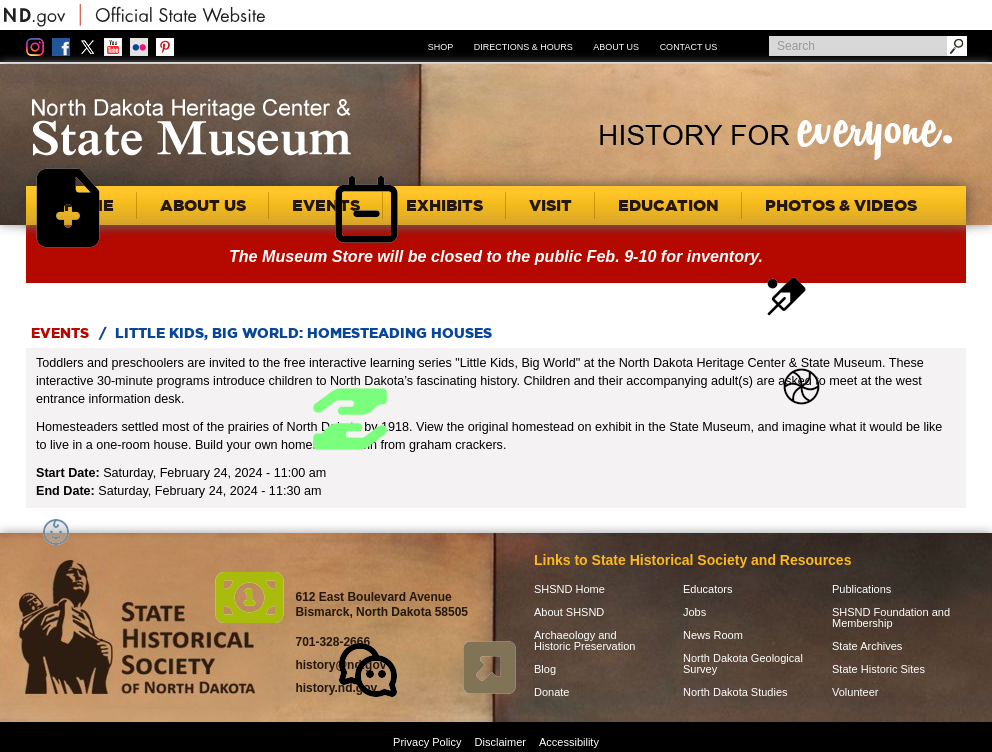  I want to click on indicates content is loading, so click(801, 386).